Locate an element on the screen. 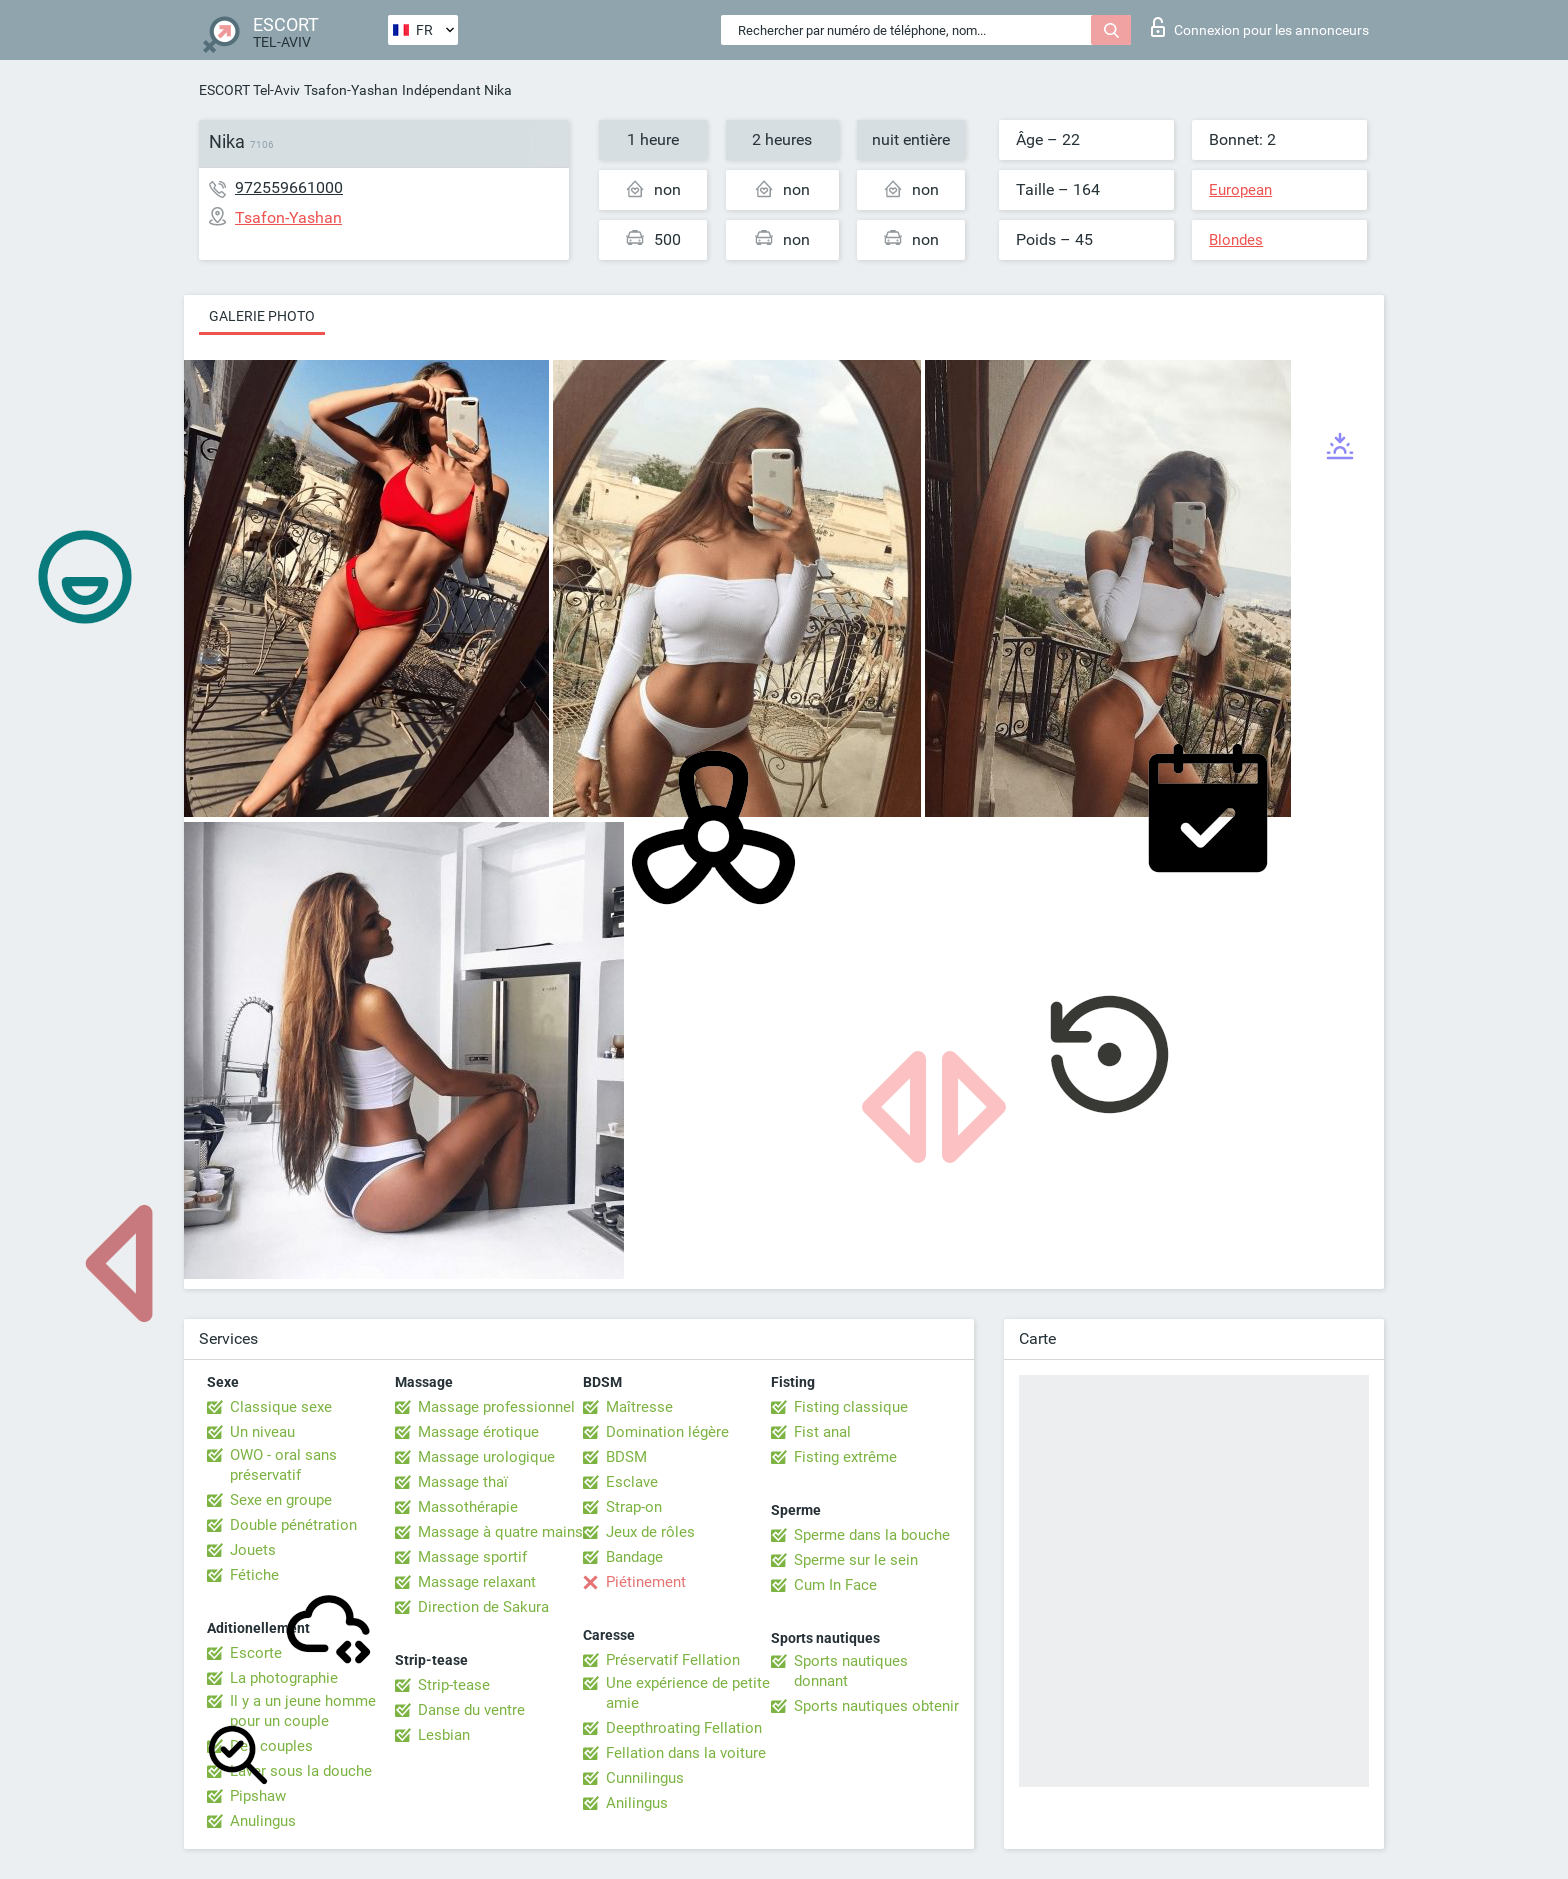 The image size is (1568, 1879). confirm or schedule an event is located at coordinates (1208, 813).